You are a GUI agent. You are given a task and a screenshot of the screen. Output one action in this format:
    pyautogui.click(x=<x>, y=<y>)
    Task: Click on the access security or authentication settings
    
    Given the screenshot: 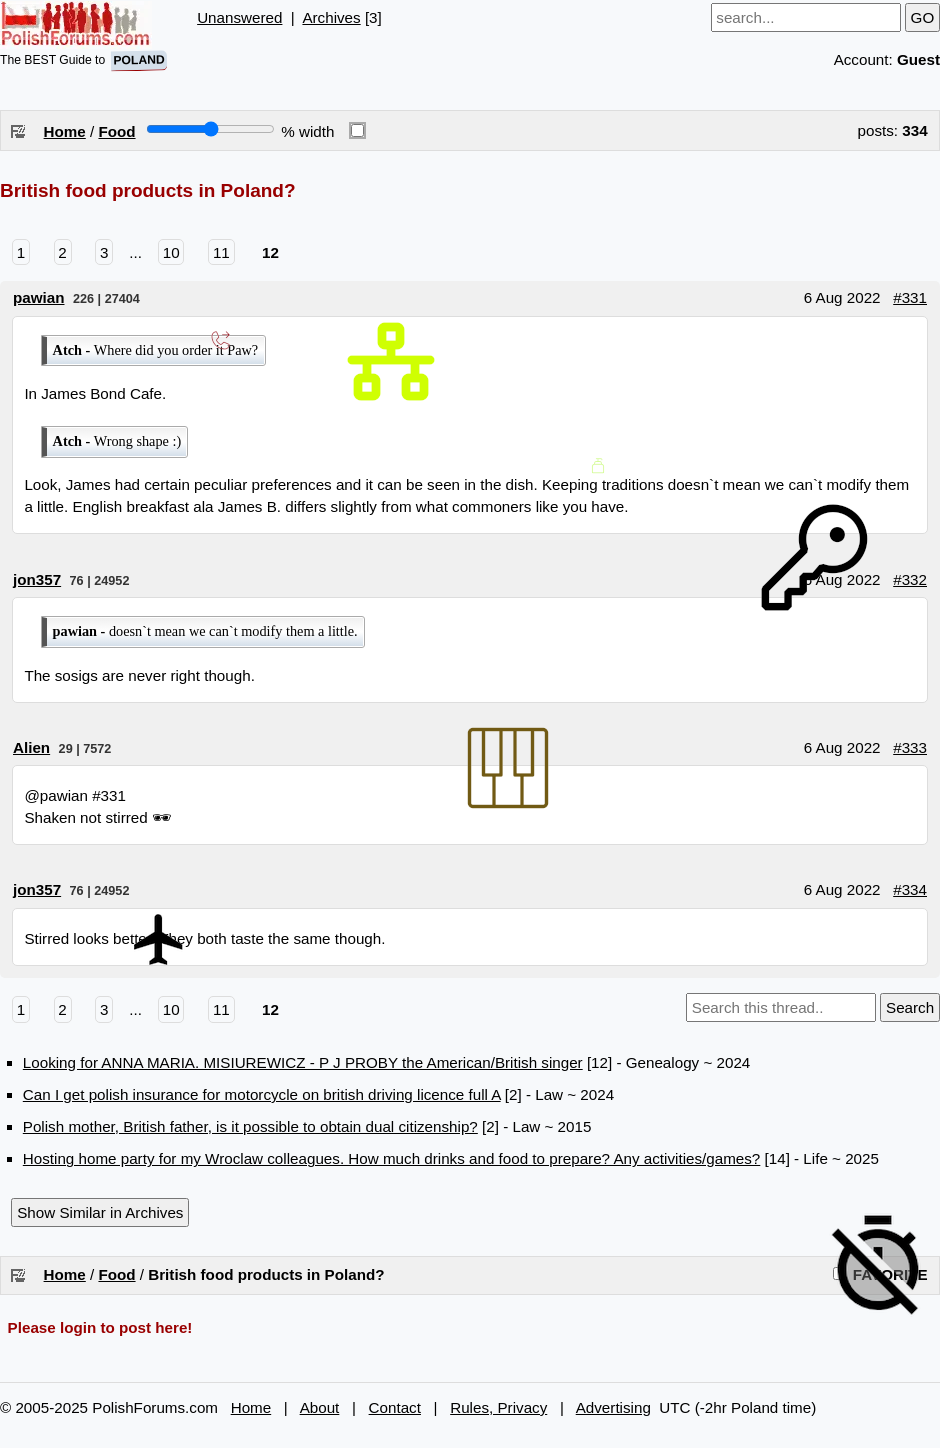 What is the action you would take?
    pyautogui.click(x=814, y=557)
    